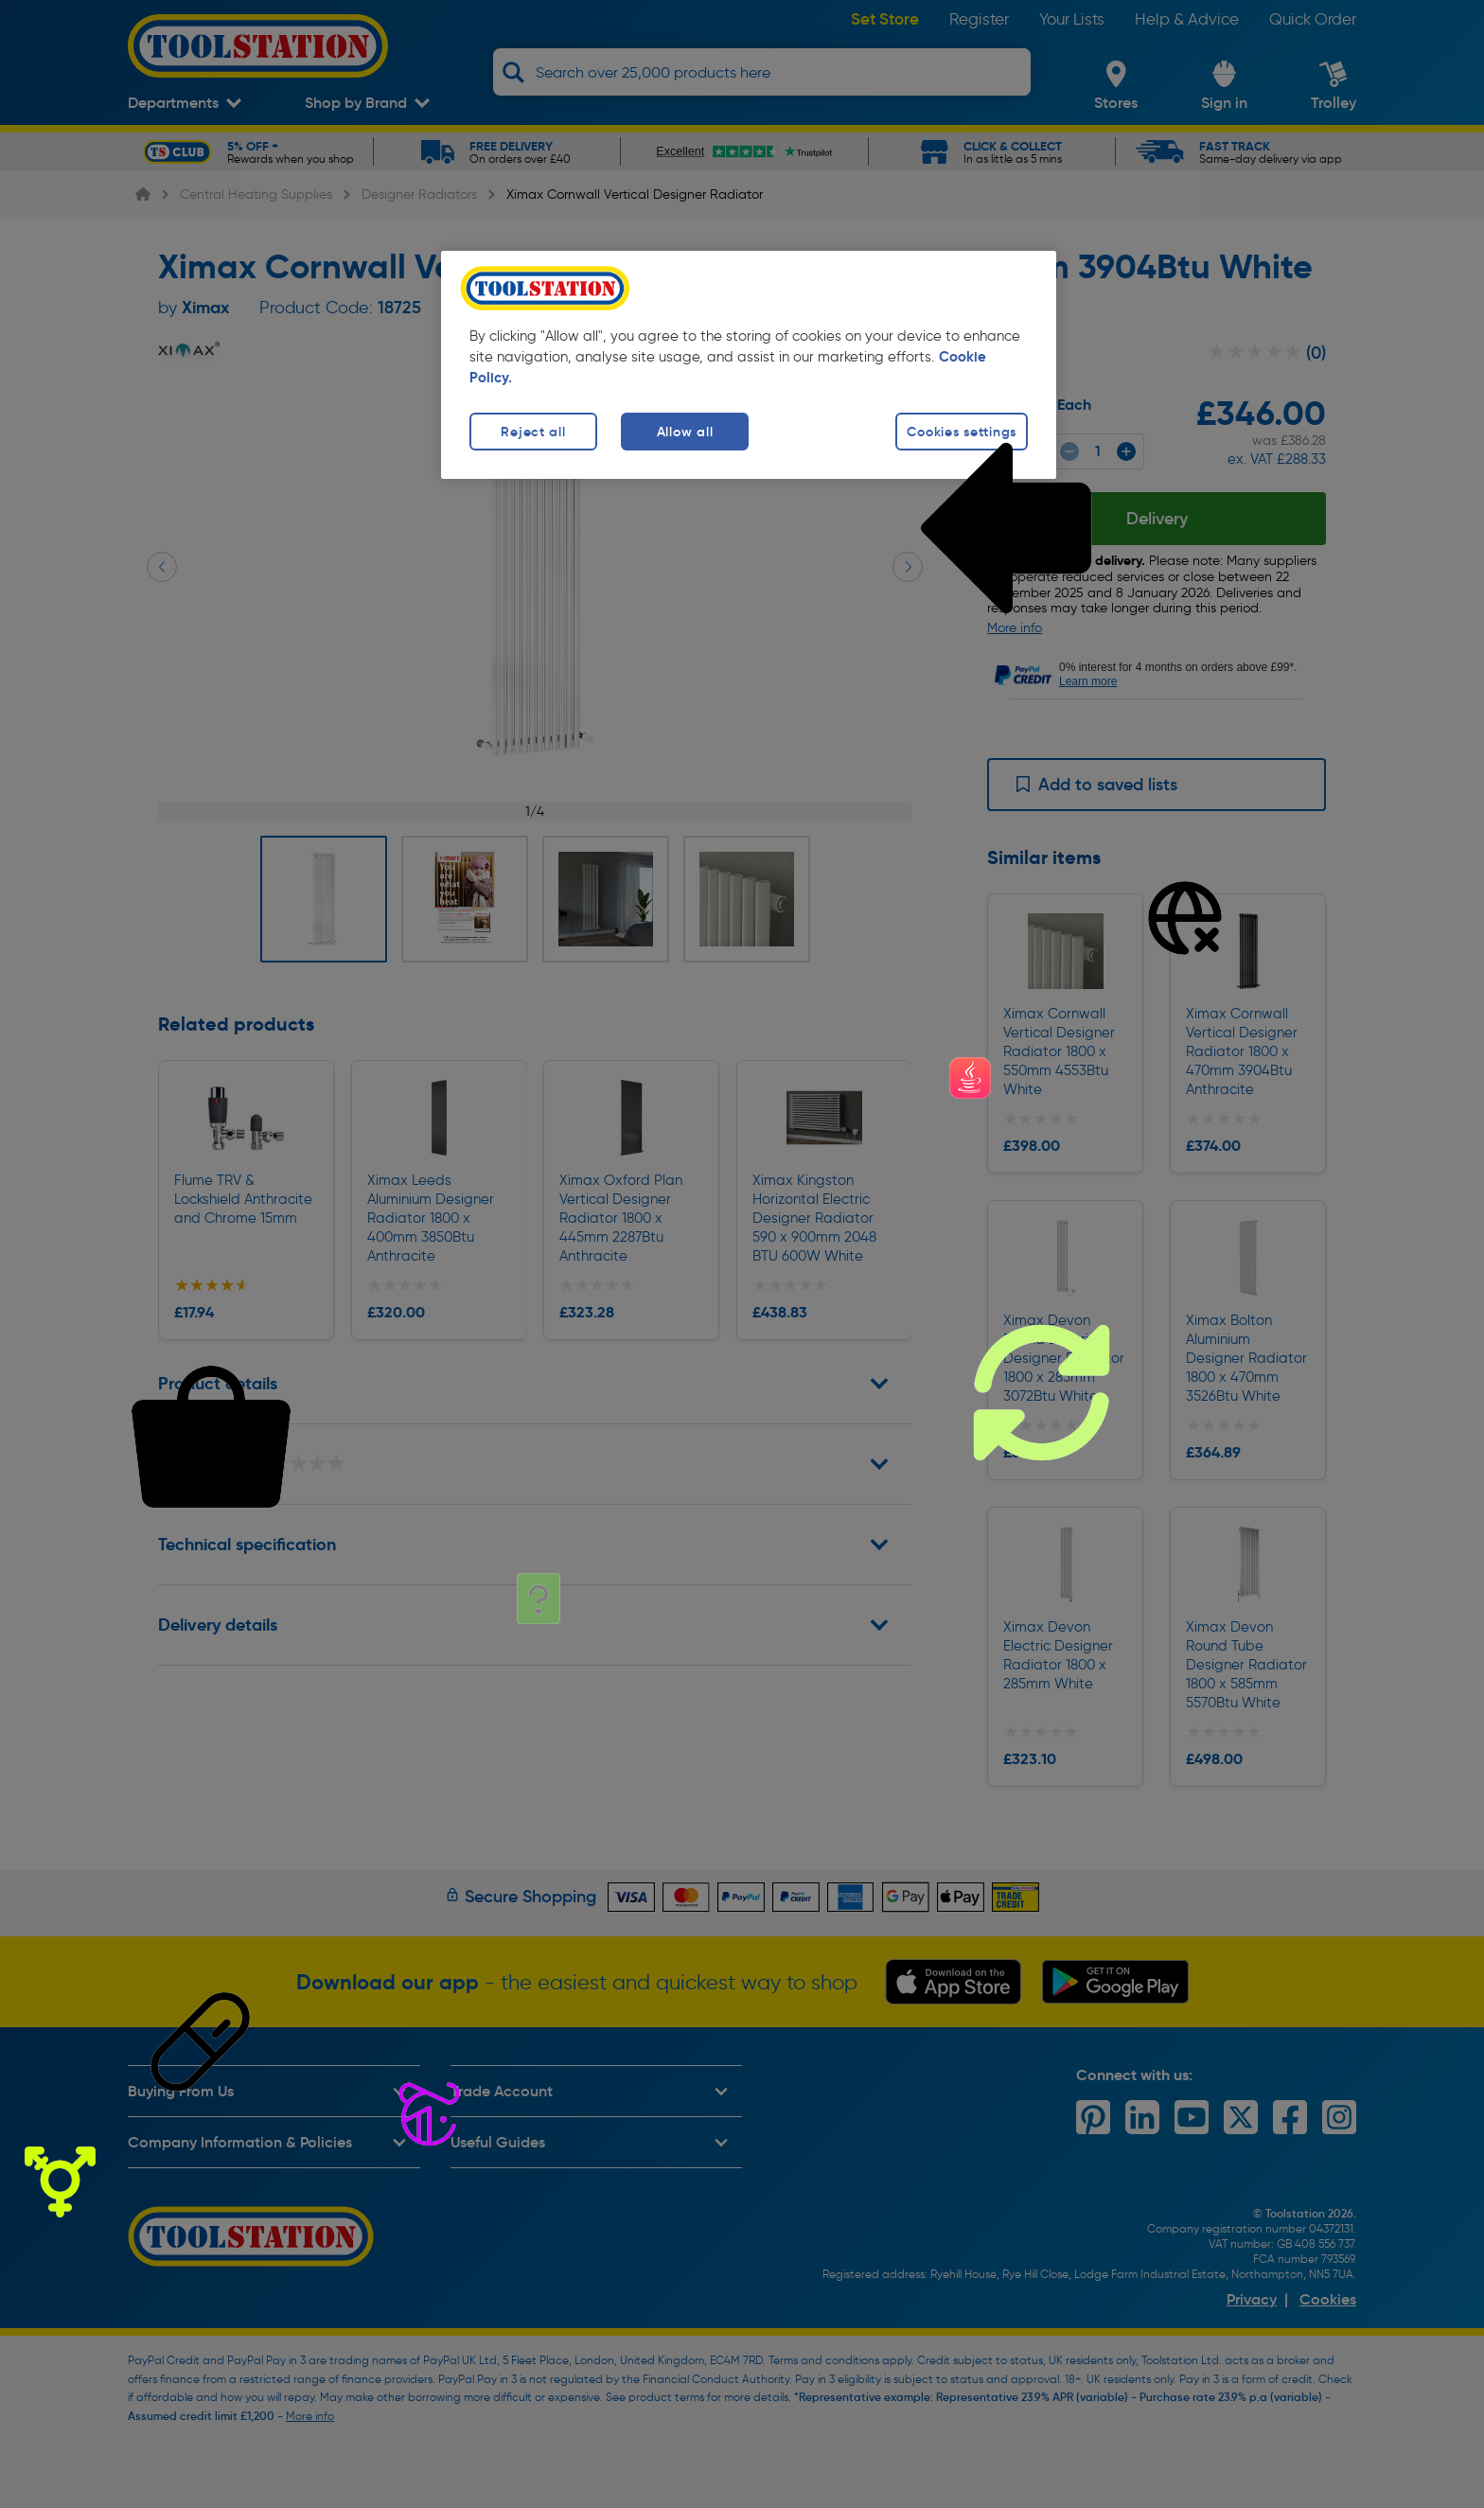 The width and height of the screenshot is (1484, 2508). What do you see at coordinates (429, 2112) in the screenshot?
I see `open the New York Times app` at bounding box center [429, 2112].